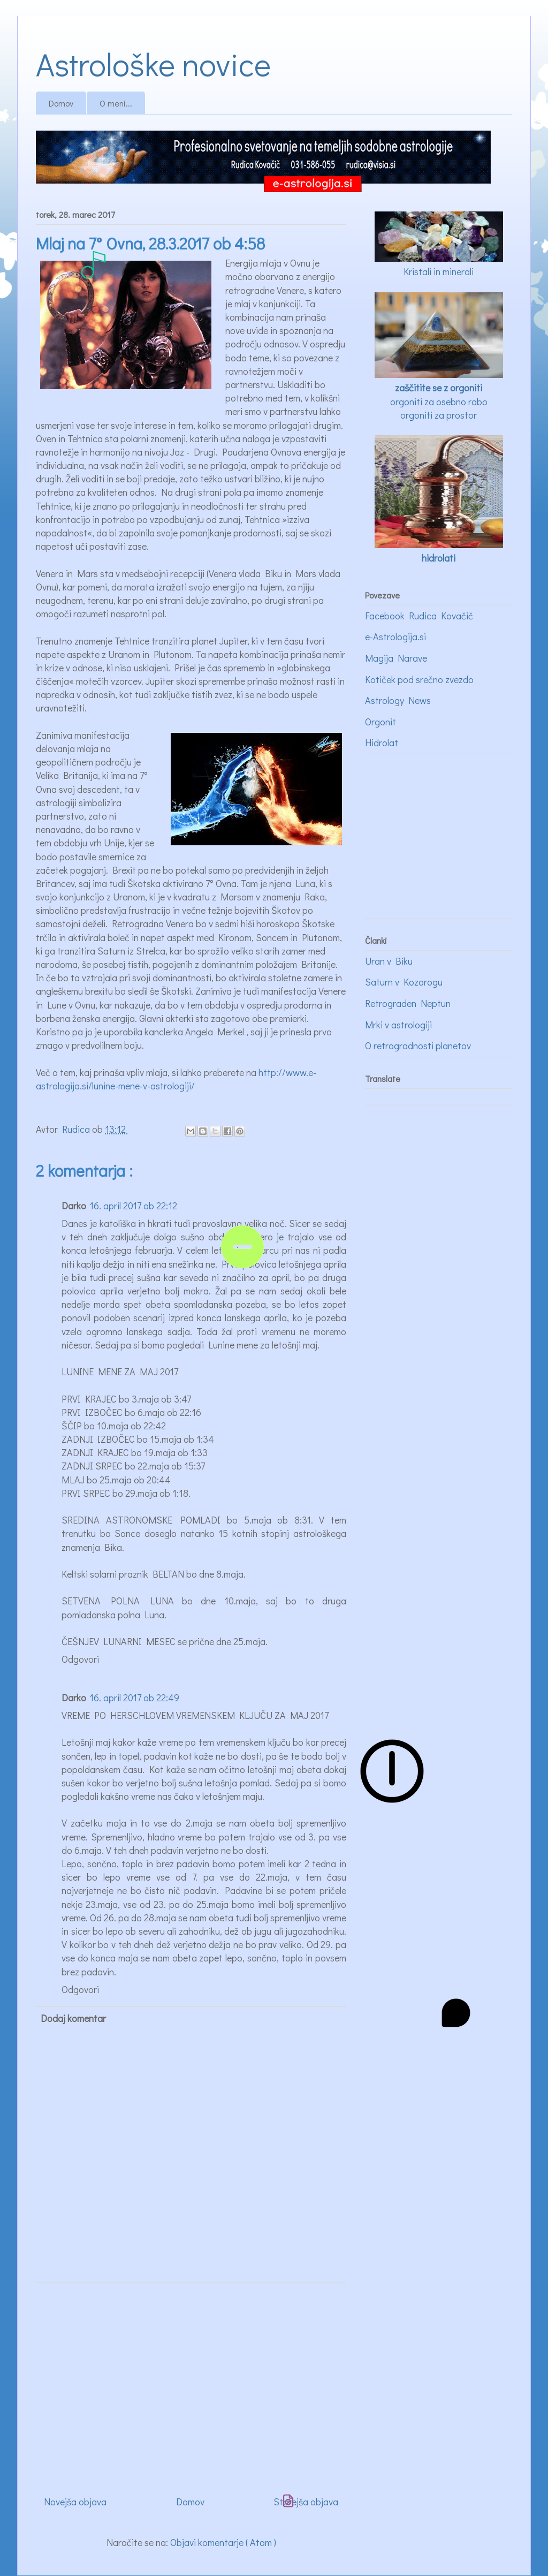  I want to click on view file history or recent changes, so click(288, 2501).